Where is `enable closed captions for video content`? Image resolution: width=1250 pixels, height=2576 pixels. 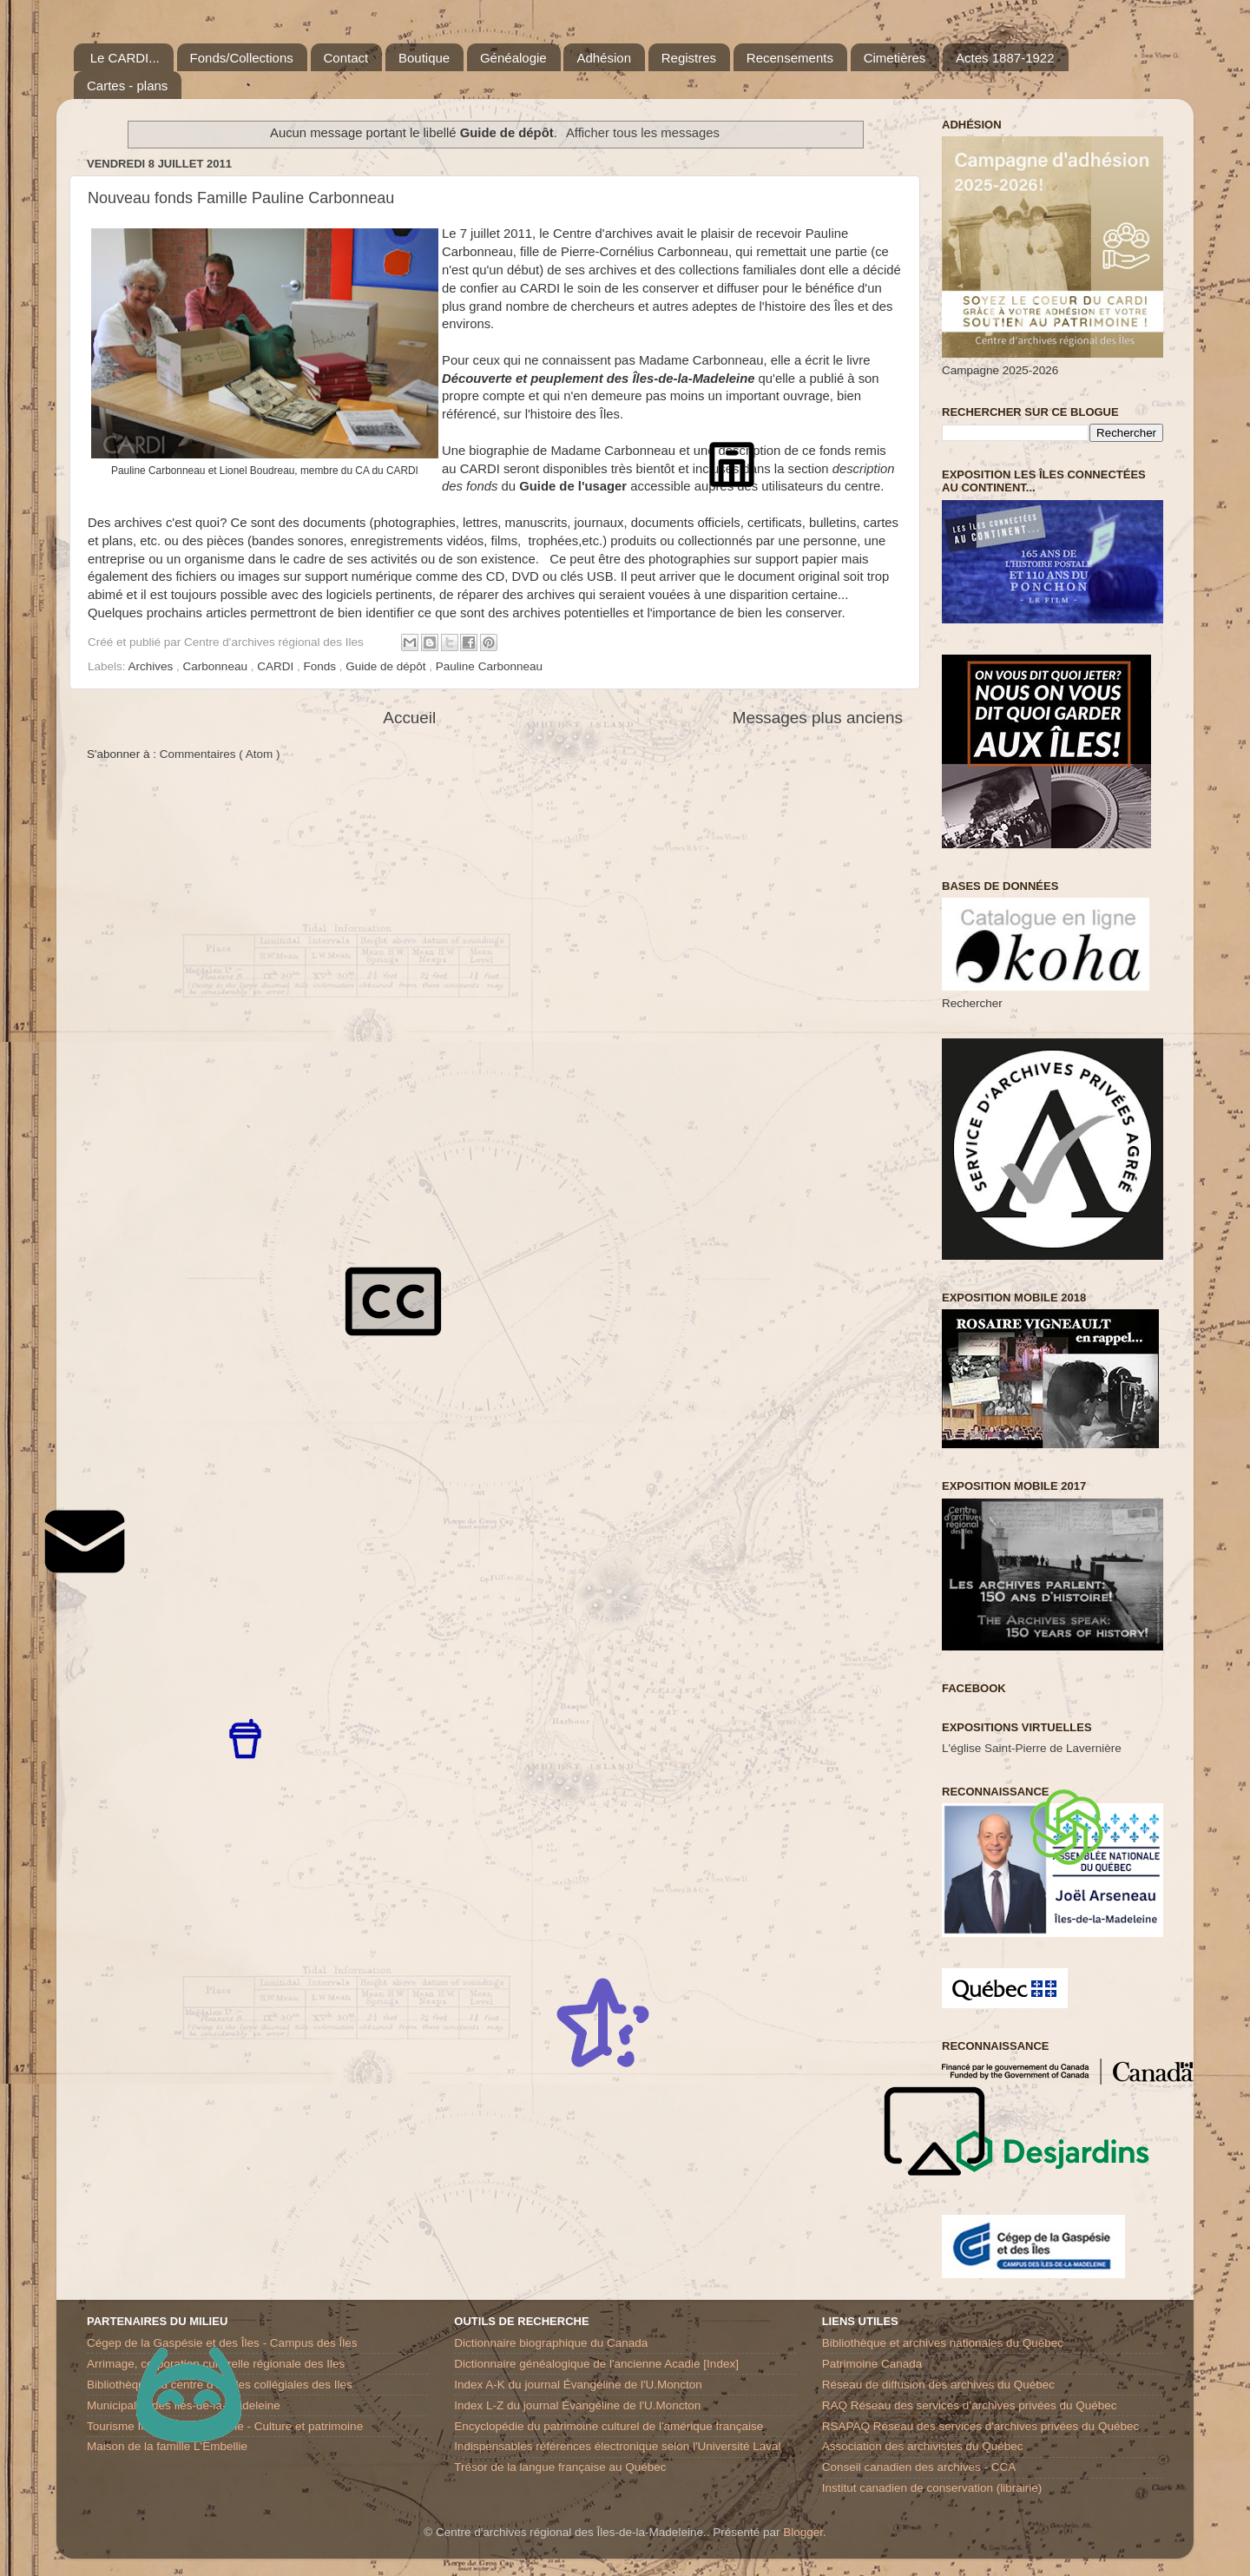 enable closed captions for video content is located at coordinates (393, 1301).